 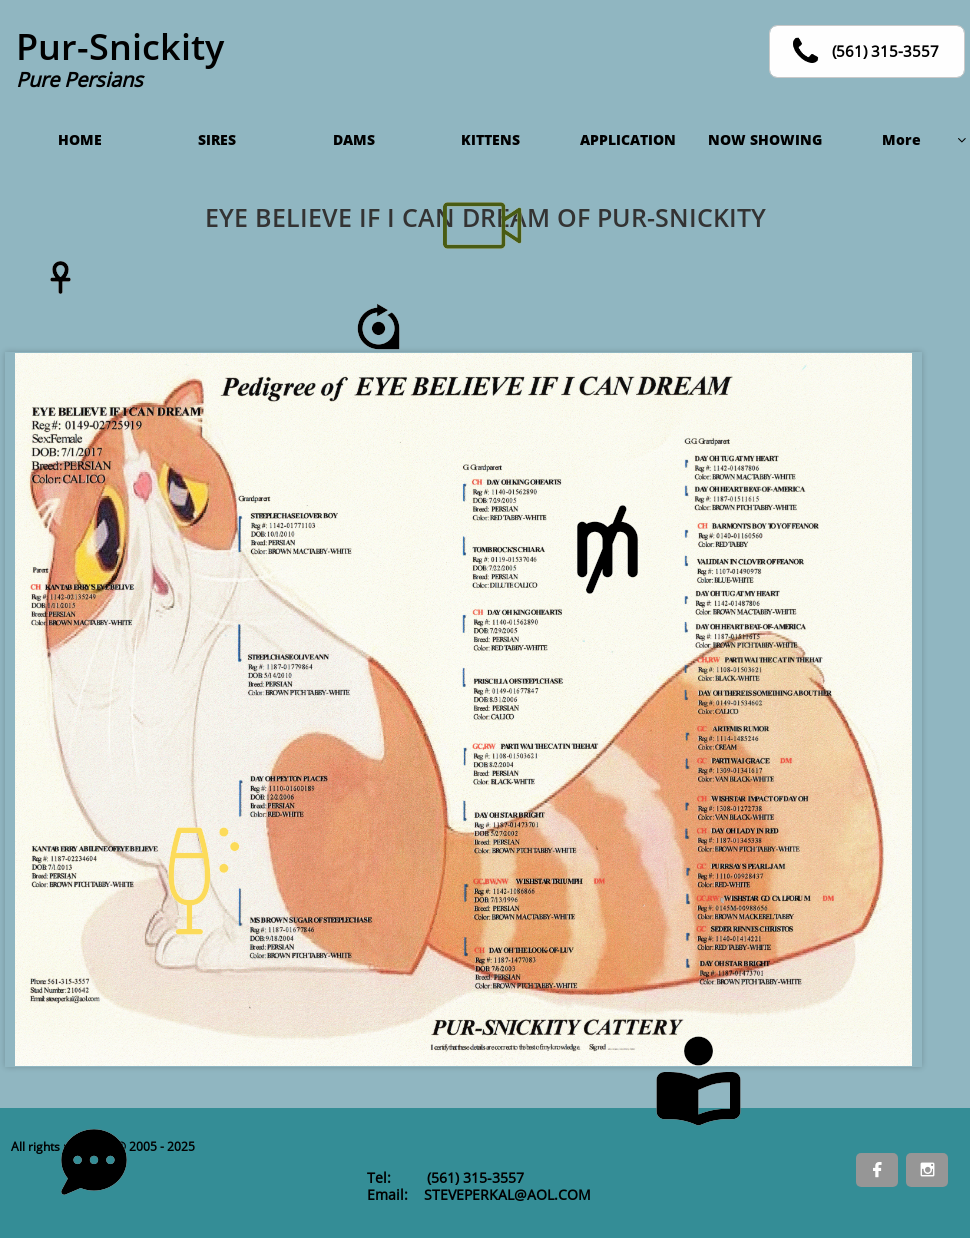 I want to click on open chat or messaging, so click(x=94, y=1162).